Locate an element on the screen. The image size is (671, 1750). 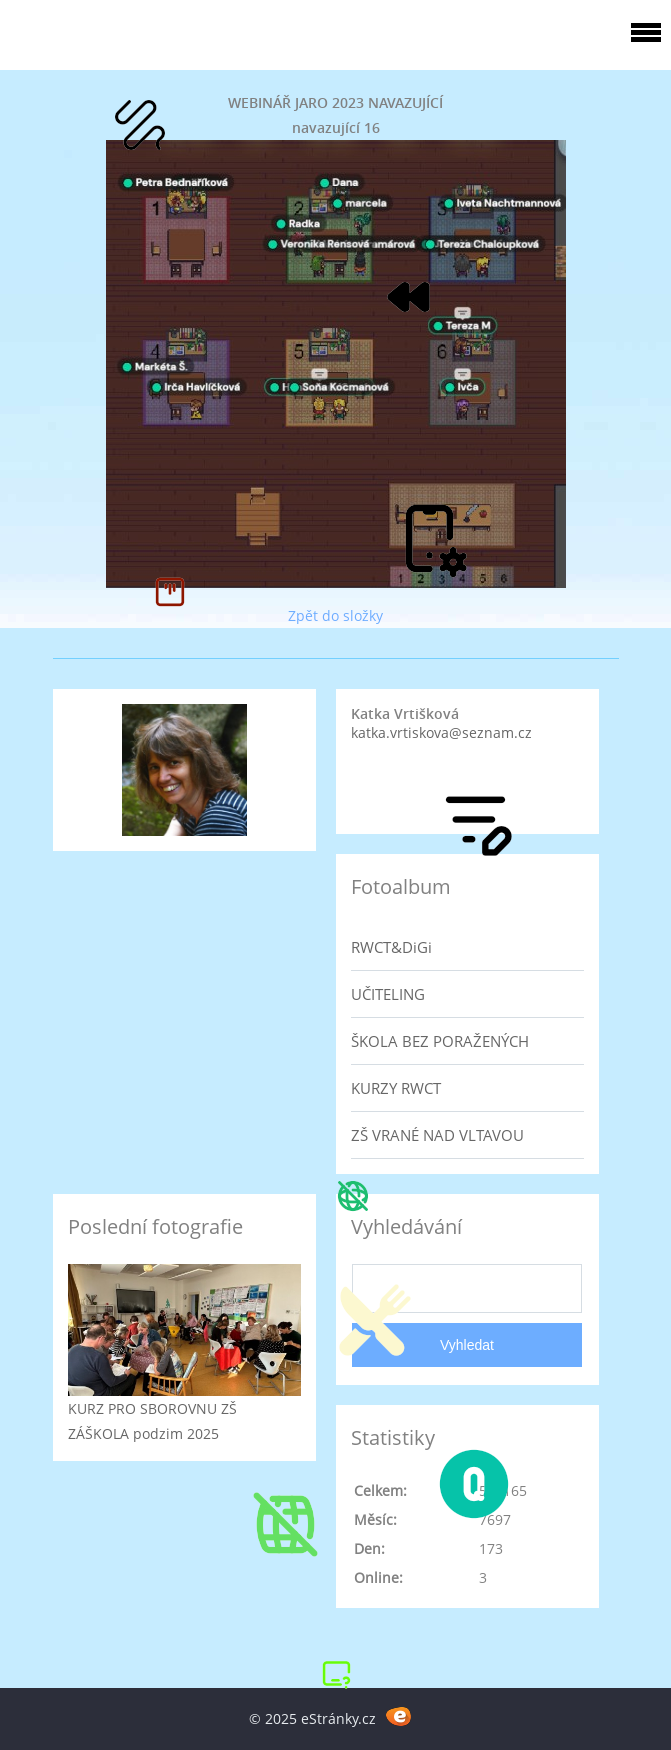
indicates a "Q" category or label is located at coordinates (474, 1484).